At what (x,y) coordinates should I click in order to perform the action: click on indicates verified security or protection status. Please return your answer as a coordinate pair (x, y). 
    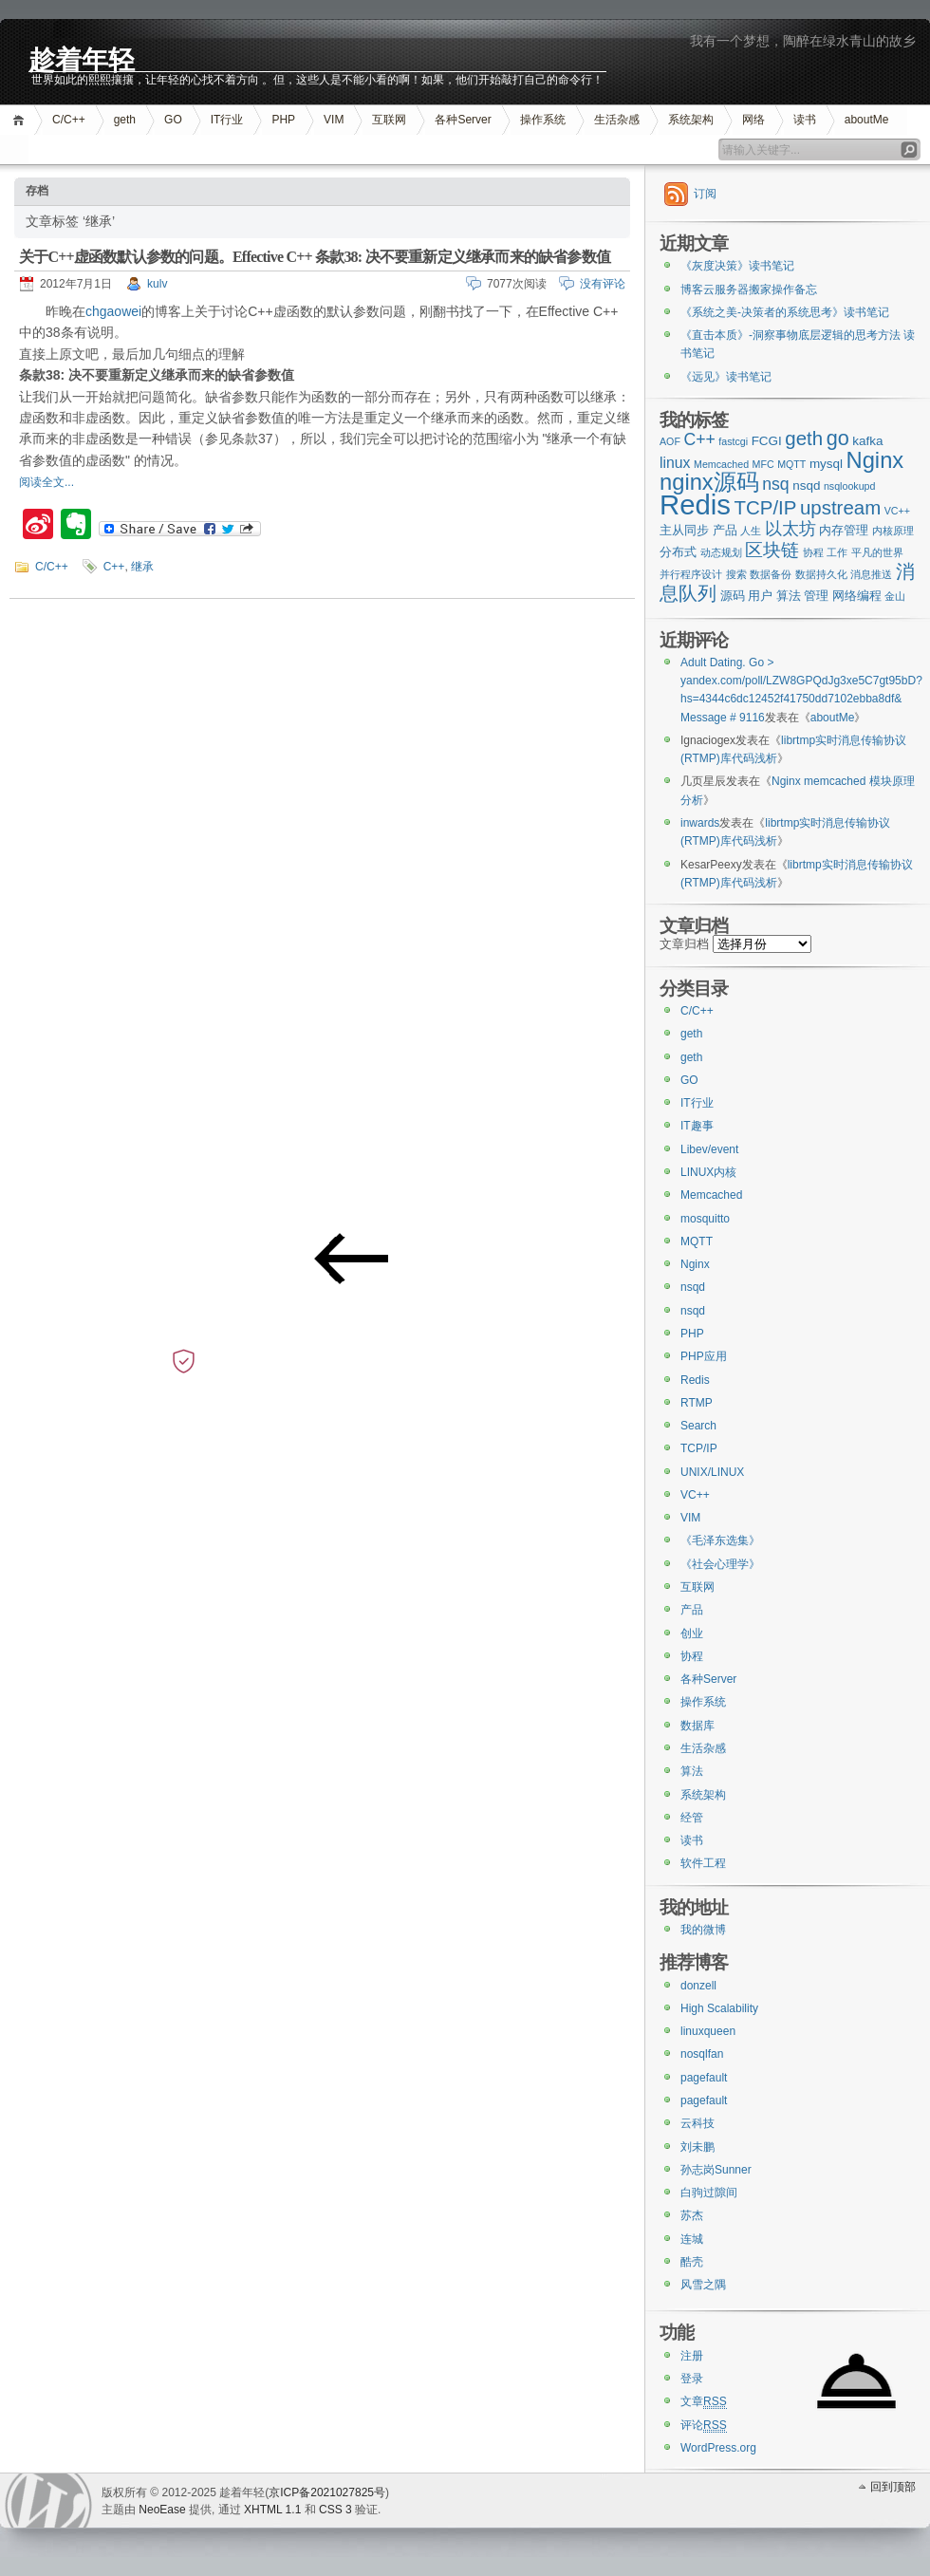
    Looking at the image, I should click on (183, 1361).